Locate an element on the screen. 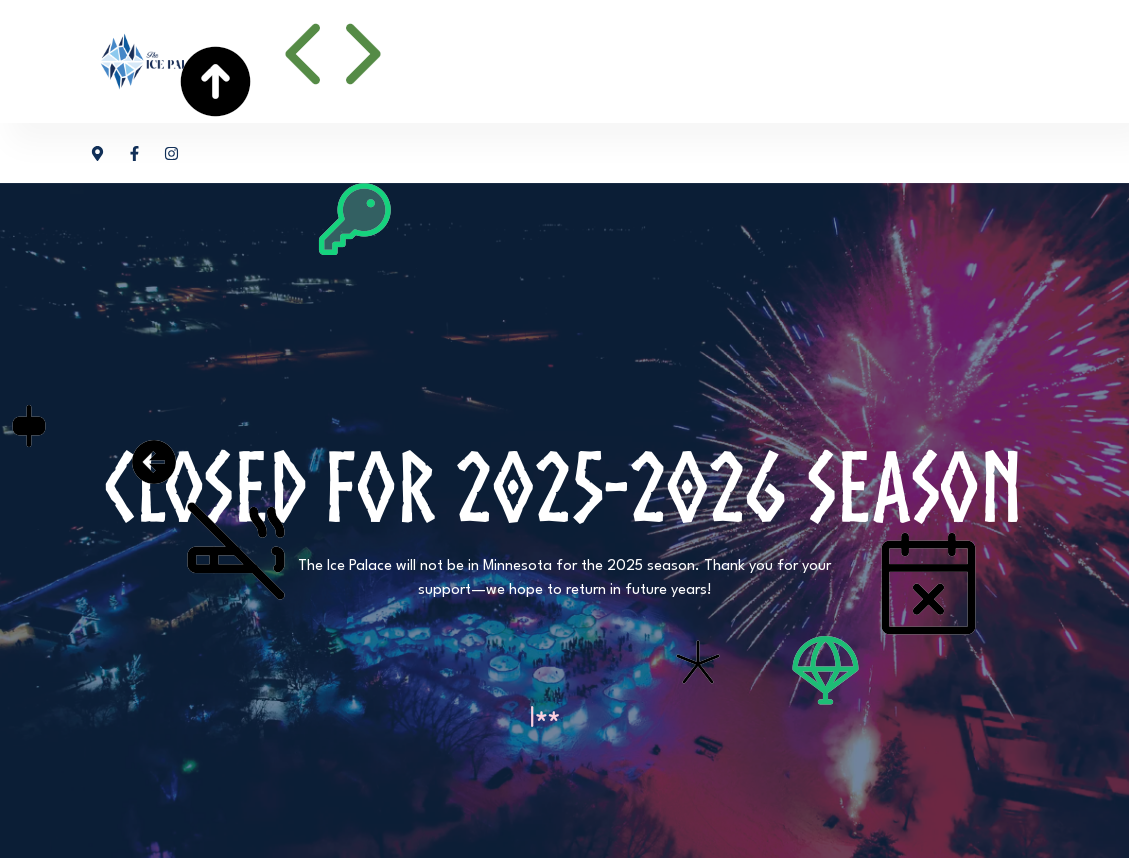 This screenshot has height=858, width=1129. access emergency or backup options is located at coordinates (825, 671).